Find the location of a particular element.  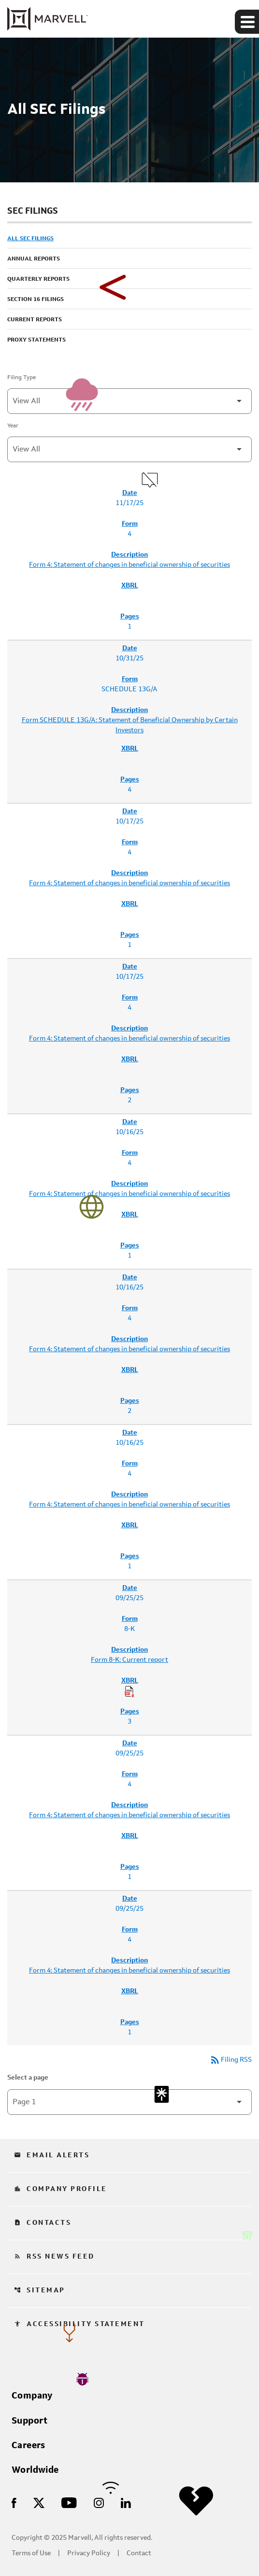

mute or disable chat notifications is located at coordinates (150, 480).